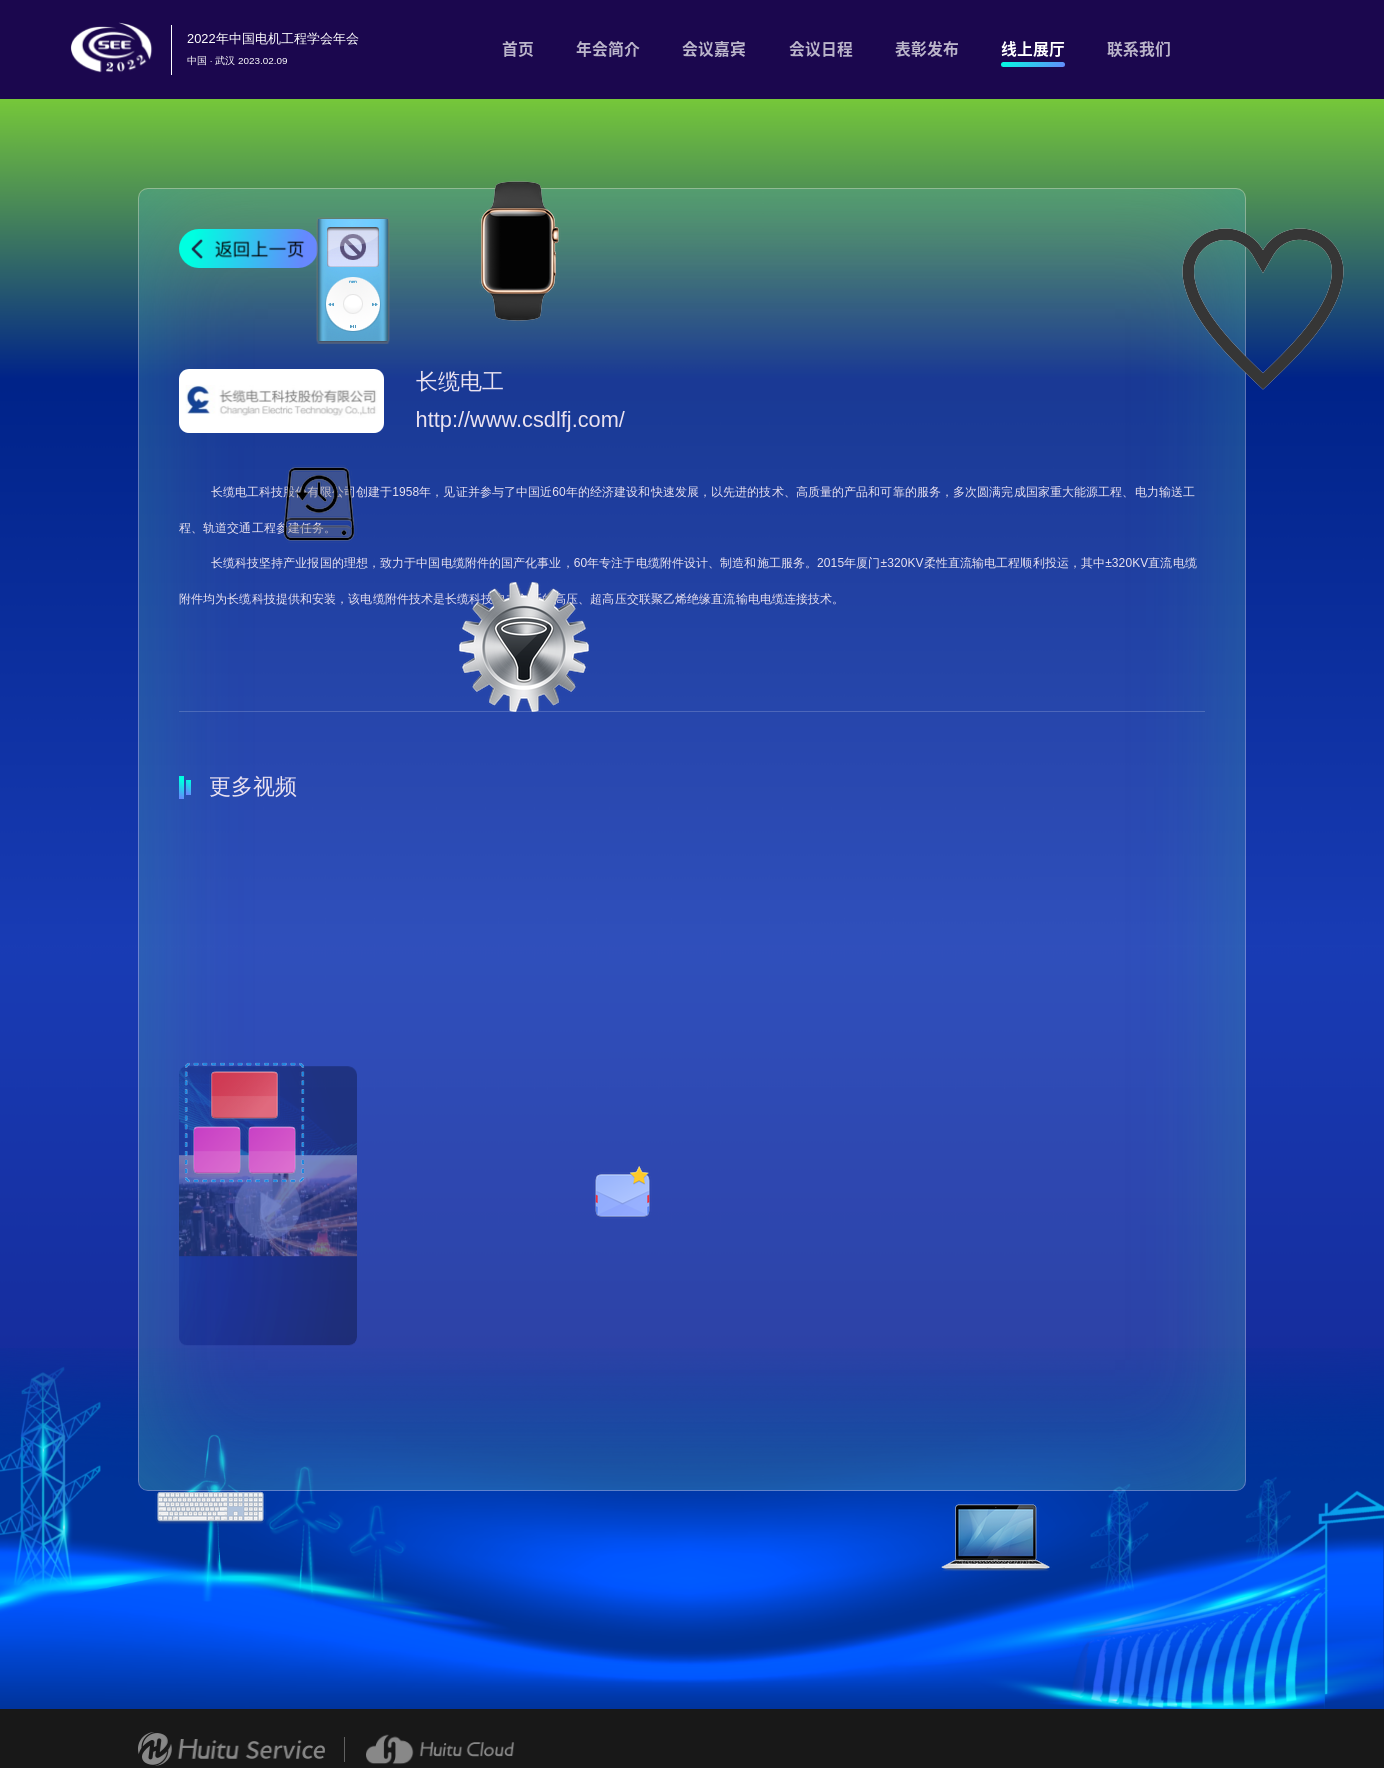 The image size is (1384, 1768). I want to click on add to favorites, so click(1263, 309).